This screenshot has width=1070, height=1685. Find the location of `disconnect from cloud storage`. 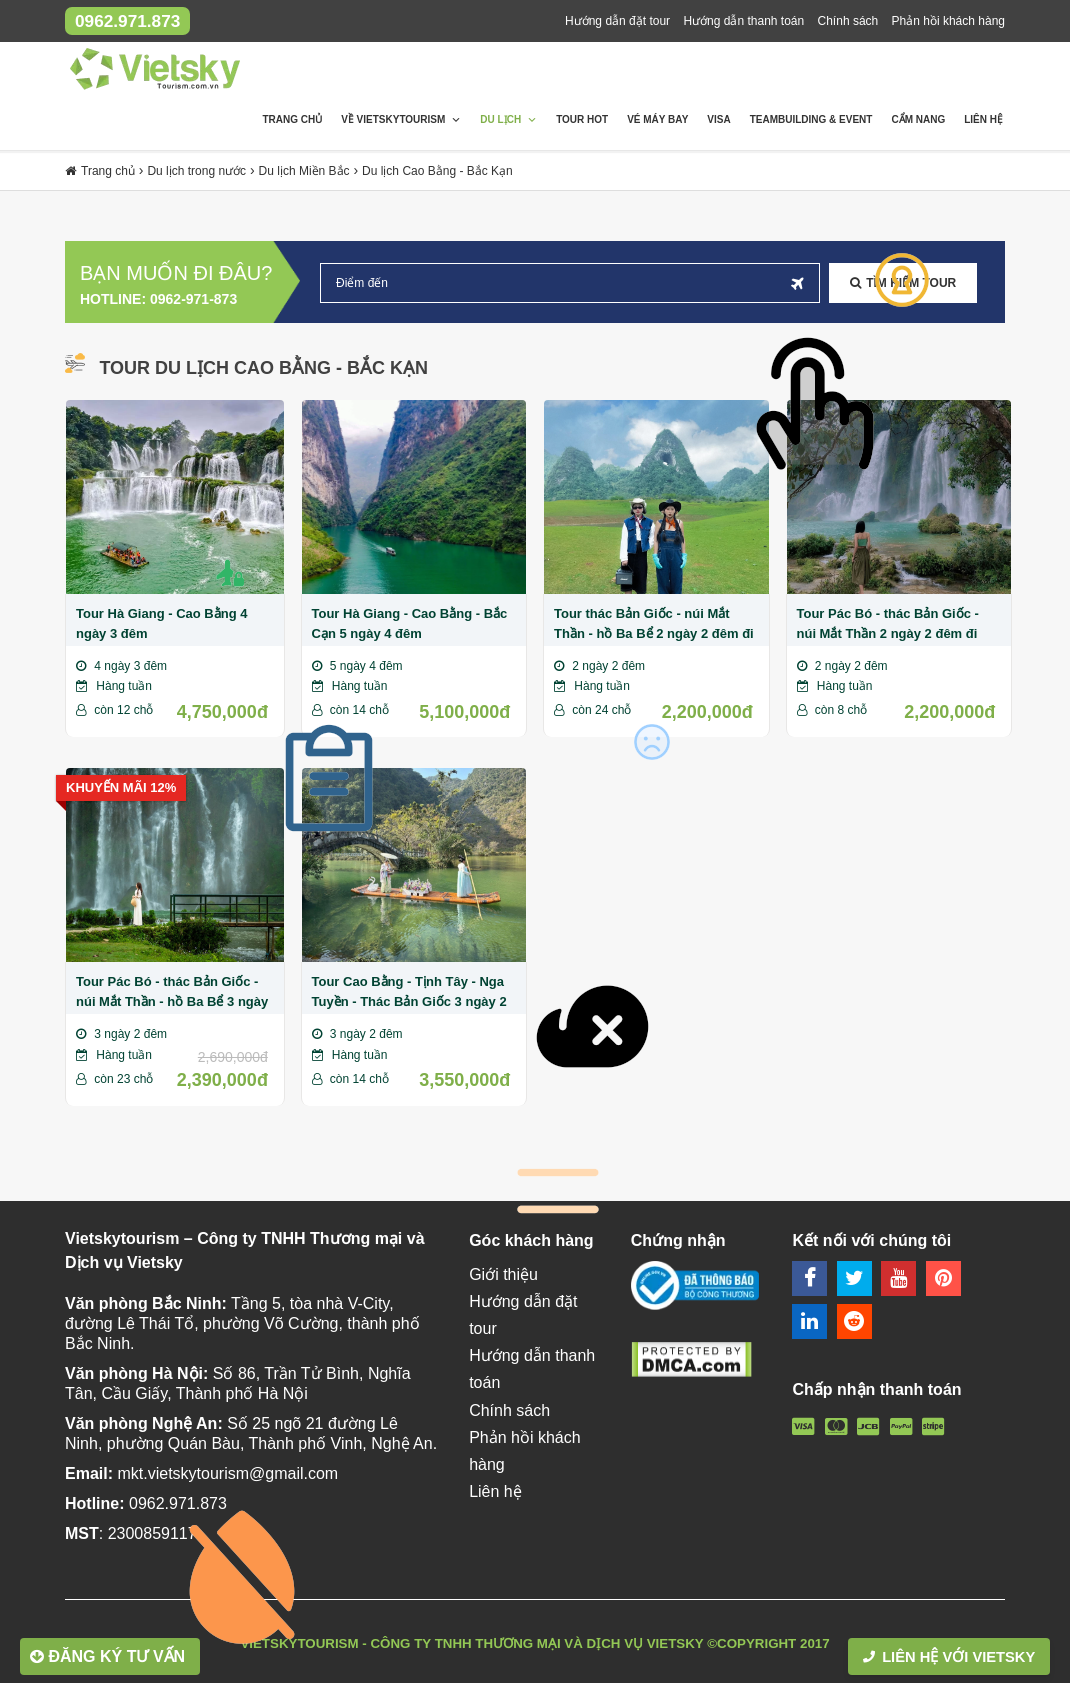

disconnect from cloud storage is located at coordinates (592, 1026).